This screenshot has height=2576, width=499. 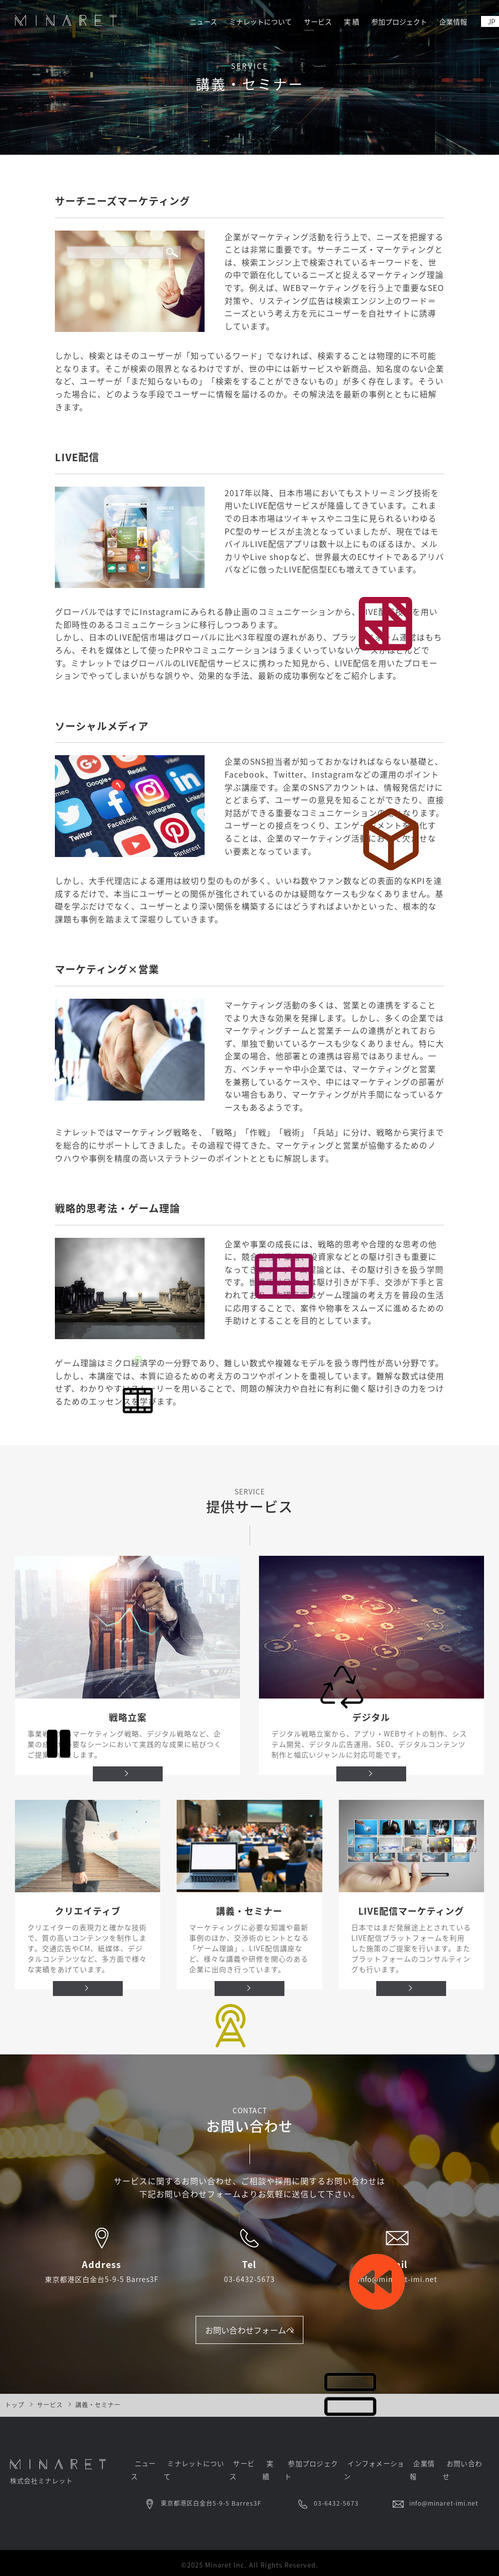 I want to click on open chat or messaging, so click(x=138, y=1359).